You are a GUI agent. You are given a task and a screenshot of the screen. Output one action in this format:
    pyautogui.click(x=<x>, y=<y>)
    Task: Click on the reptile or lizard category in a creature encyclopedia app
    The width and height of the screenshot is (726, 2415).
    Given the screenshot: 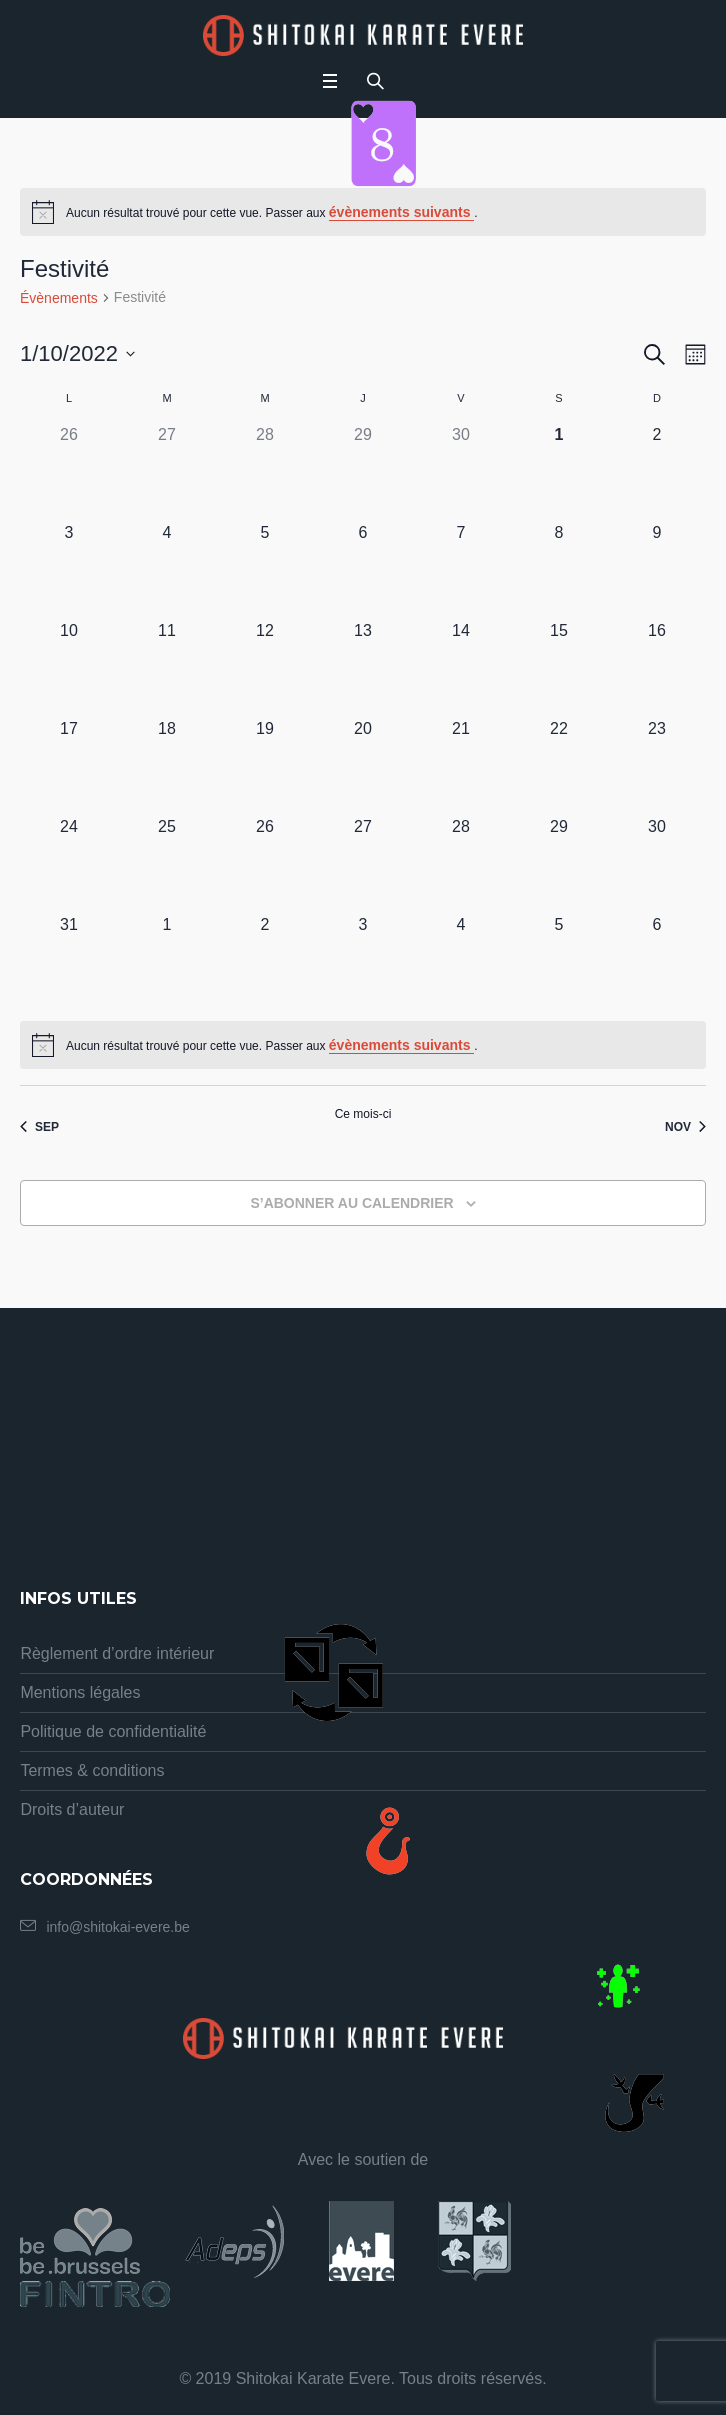 What is the action you would take?
    pyautogui.click(x=634, y=2103)
    